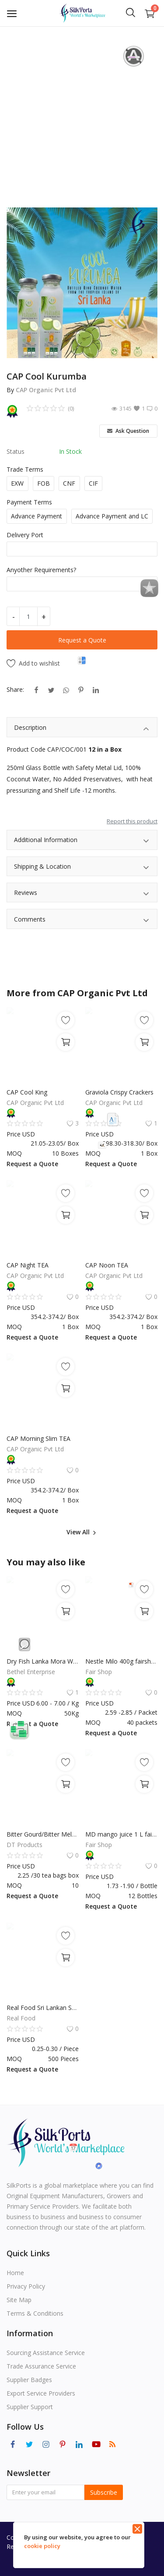 This screenshot has width=164, height=2576. Describe the element at coordinates (133, 56) in the screenshot. I see `open the software updater application` at that location.